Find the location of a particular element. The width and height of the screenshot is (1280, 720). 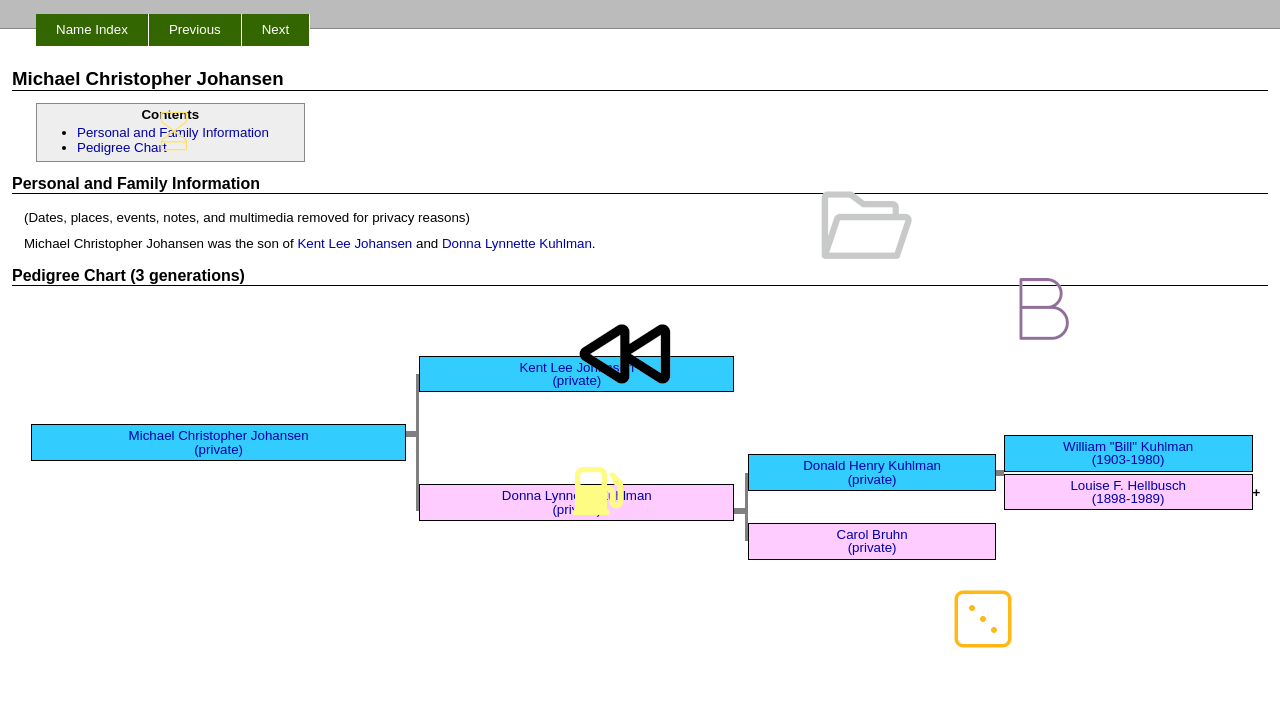

apply bold formatting to selected text is located at coordinates (1039, 310).